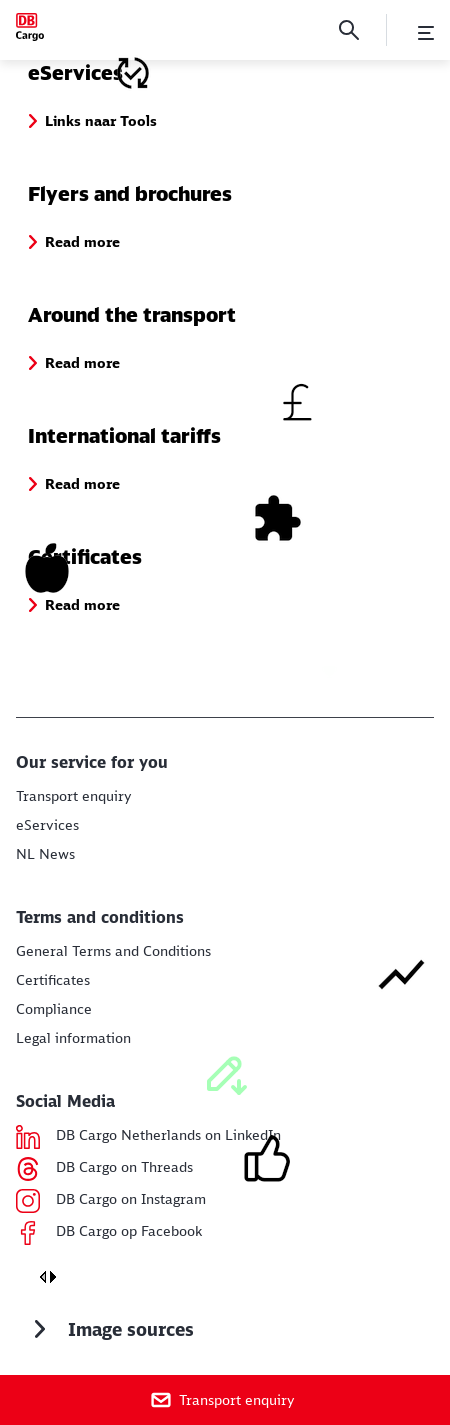  I want to click on view achievements or awards, so click(329, 671).